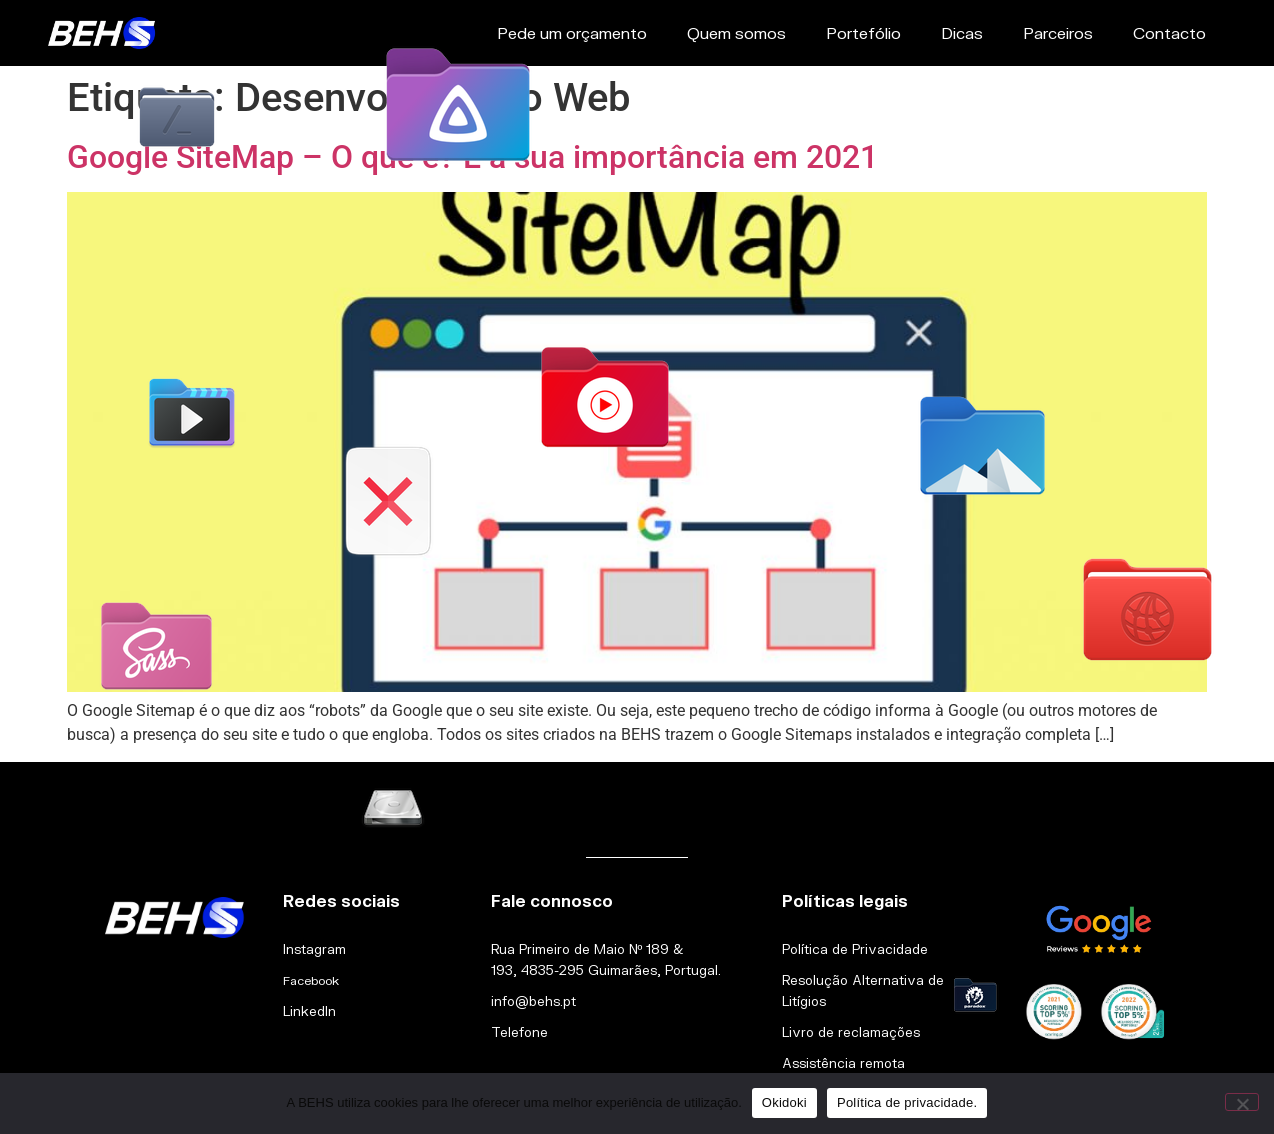 The height and width of the screenshot is (1134, 1274). I want to click on open your movies folder, so click(191, 414).